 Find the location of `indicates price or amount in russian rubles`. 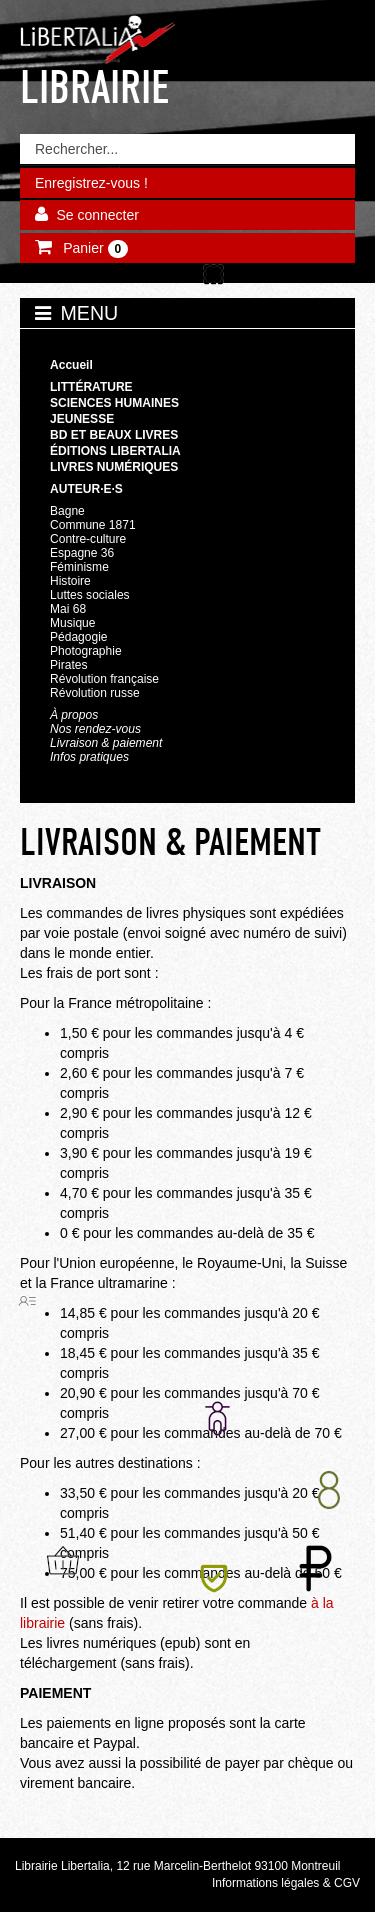

indicates price or amount in russian rubles is located at coordinates (315, 1568).